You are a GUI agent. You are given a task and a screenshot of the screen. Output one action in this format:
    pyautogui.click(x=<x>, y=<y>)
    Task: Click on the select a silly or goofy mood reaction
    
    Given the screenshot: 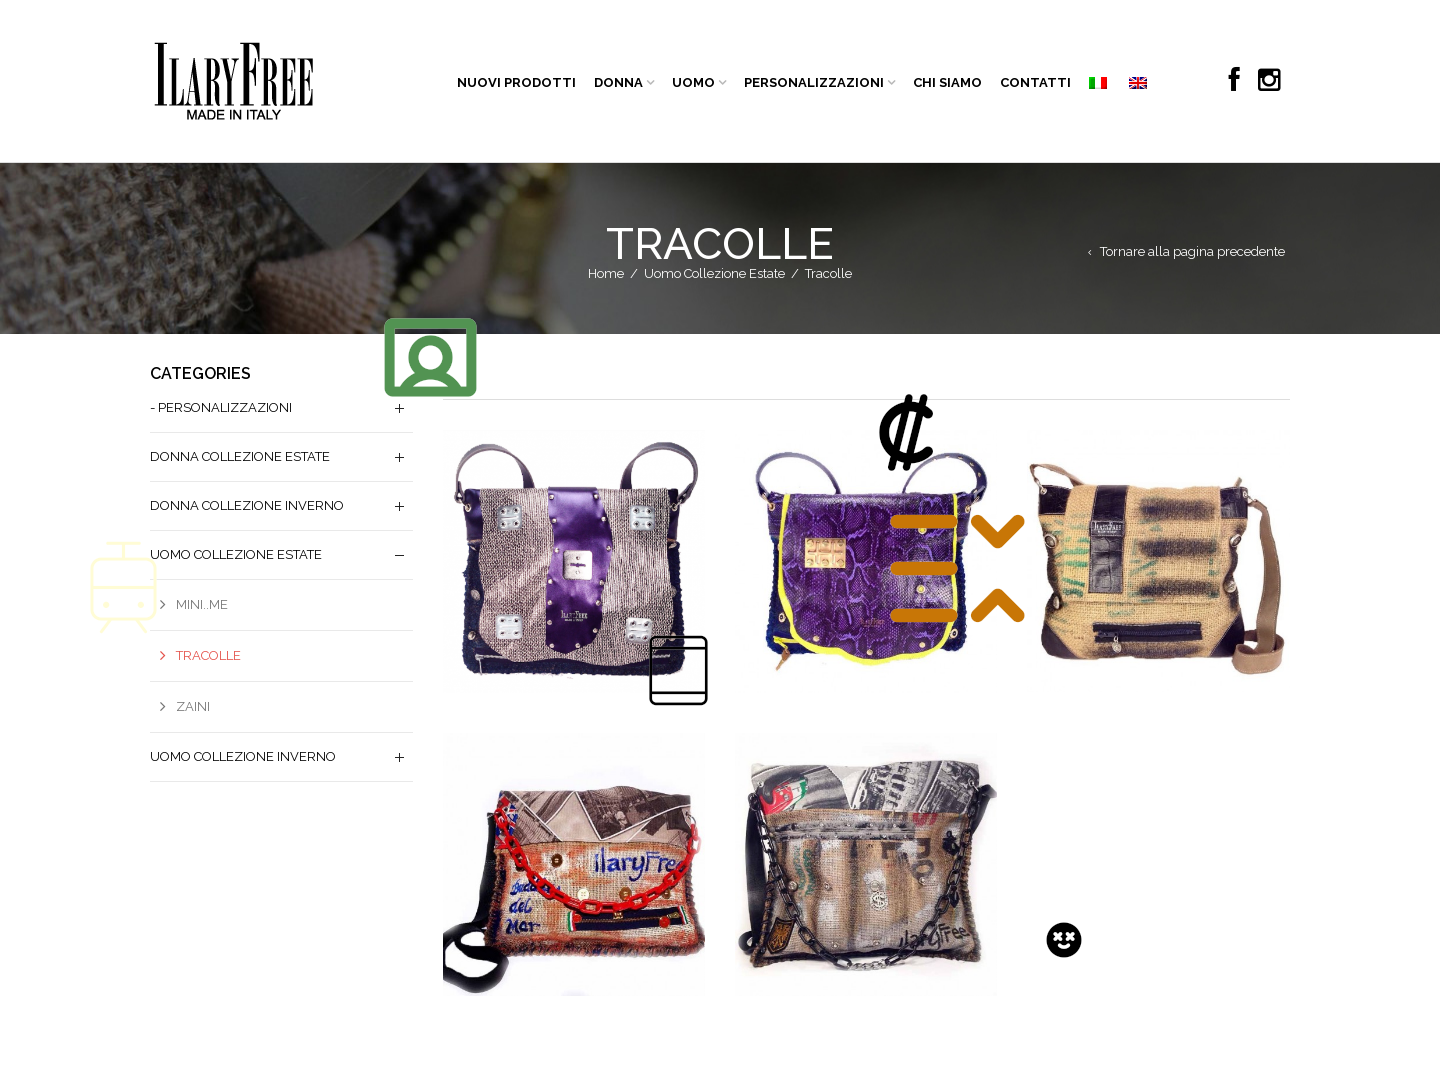 What is the action you would take?
    pyautogui.click(x=1064, y=940)
    